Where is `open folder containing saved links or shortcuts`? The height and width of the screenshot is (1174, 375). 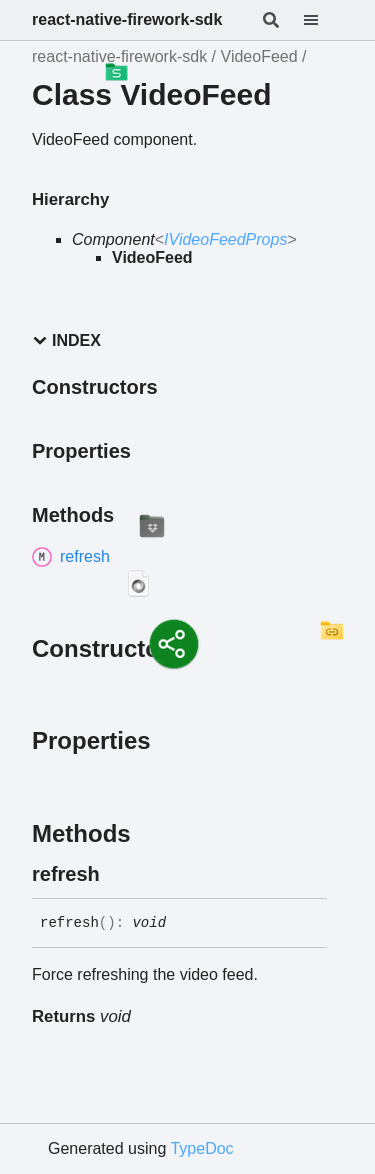 open folder containing saved links or shortcuts is located at coordinates (332, 631).